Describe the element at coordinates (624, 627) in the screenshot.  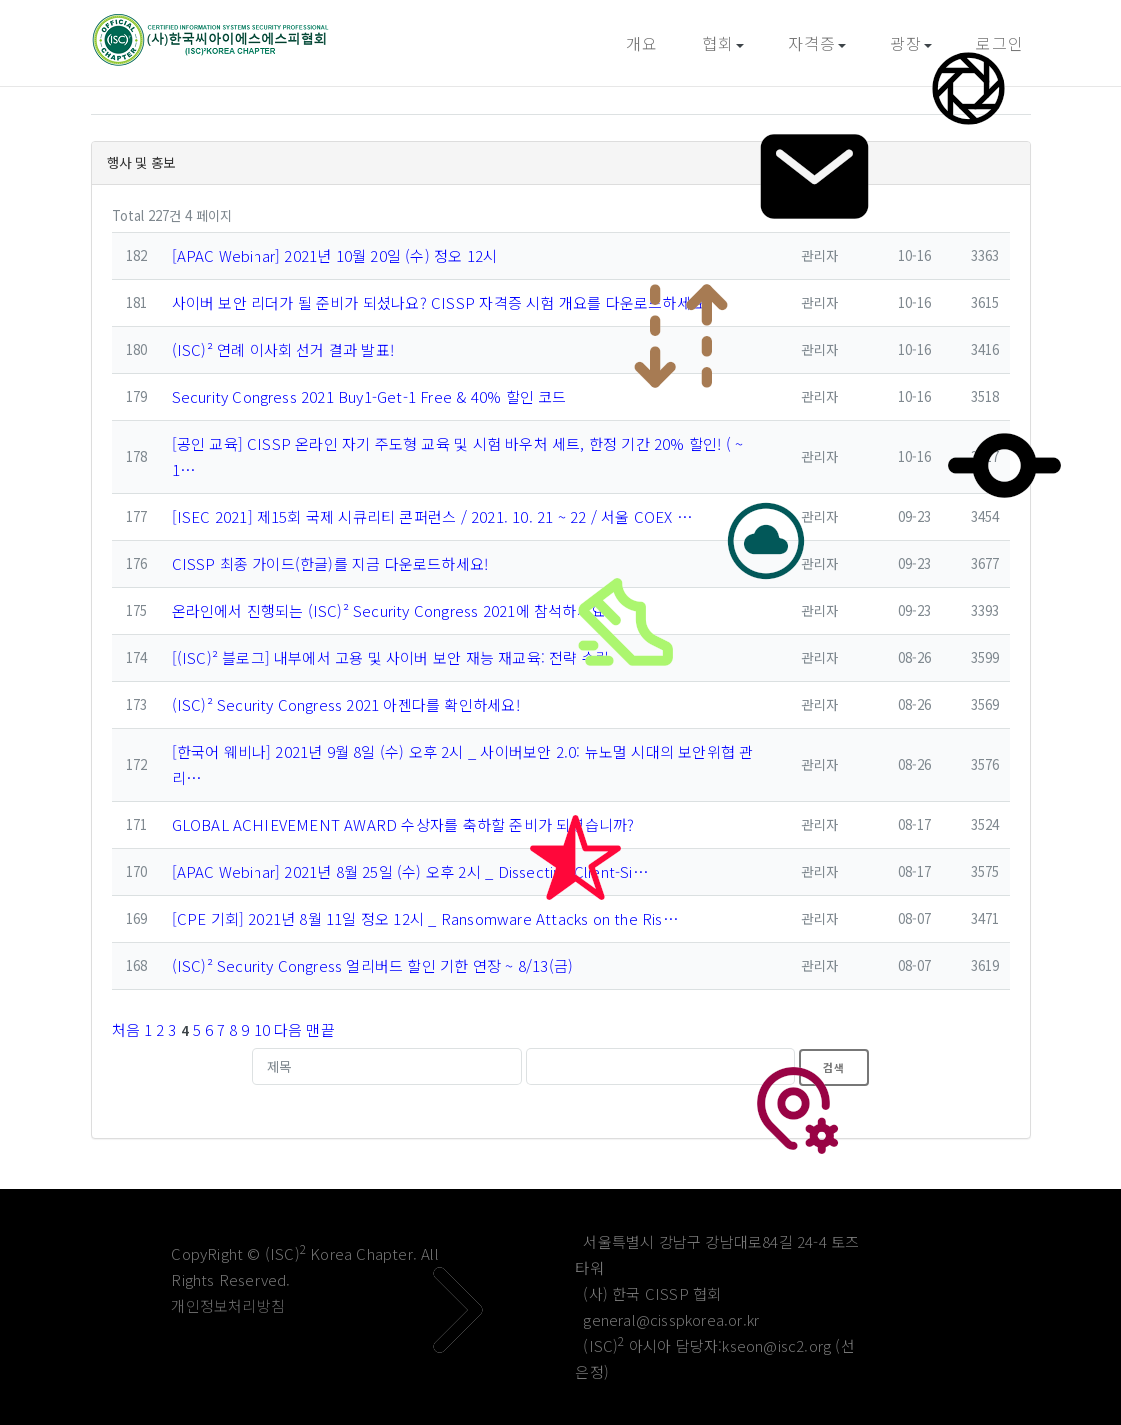
I see `track your running or walking activity` at that location.